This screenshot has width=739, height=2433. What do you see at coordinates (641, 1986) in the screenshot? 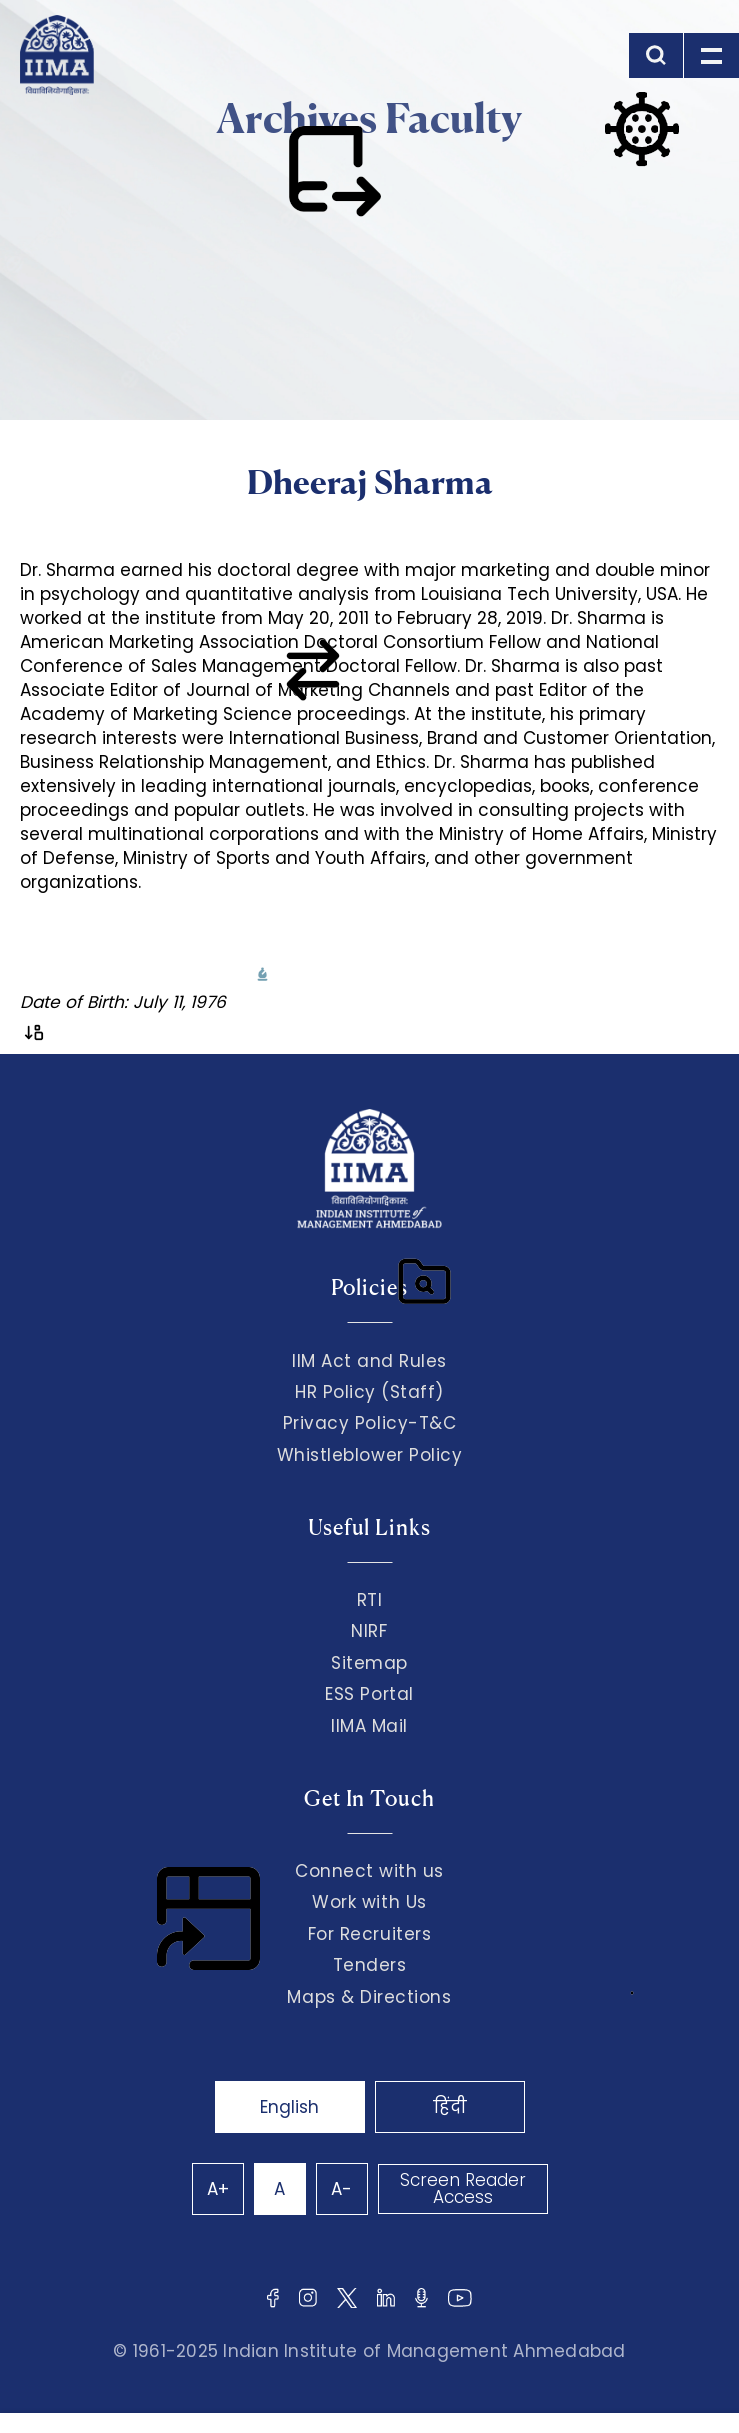
I see `indicates no cellular signal available` at bounding box center [641, 1986].